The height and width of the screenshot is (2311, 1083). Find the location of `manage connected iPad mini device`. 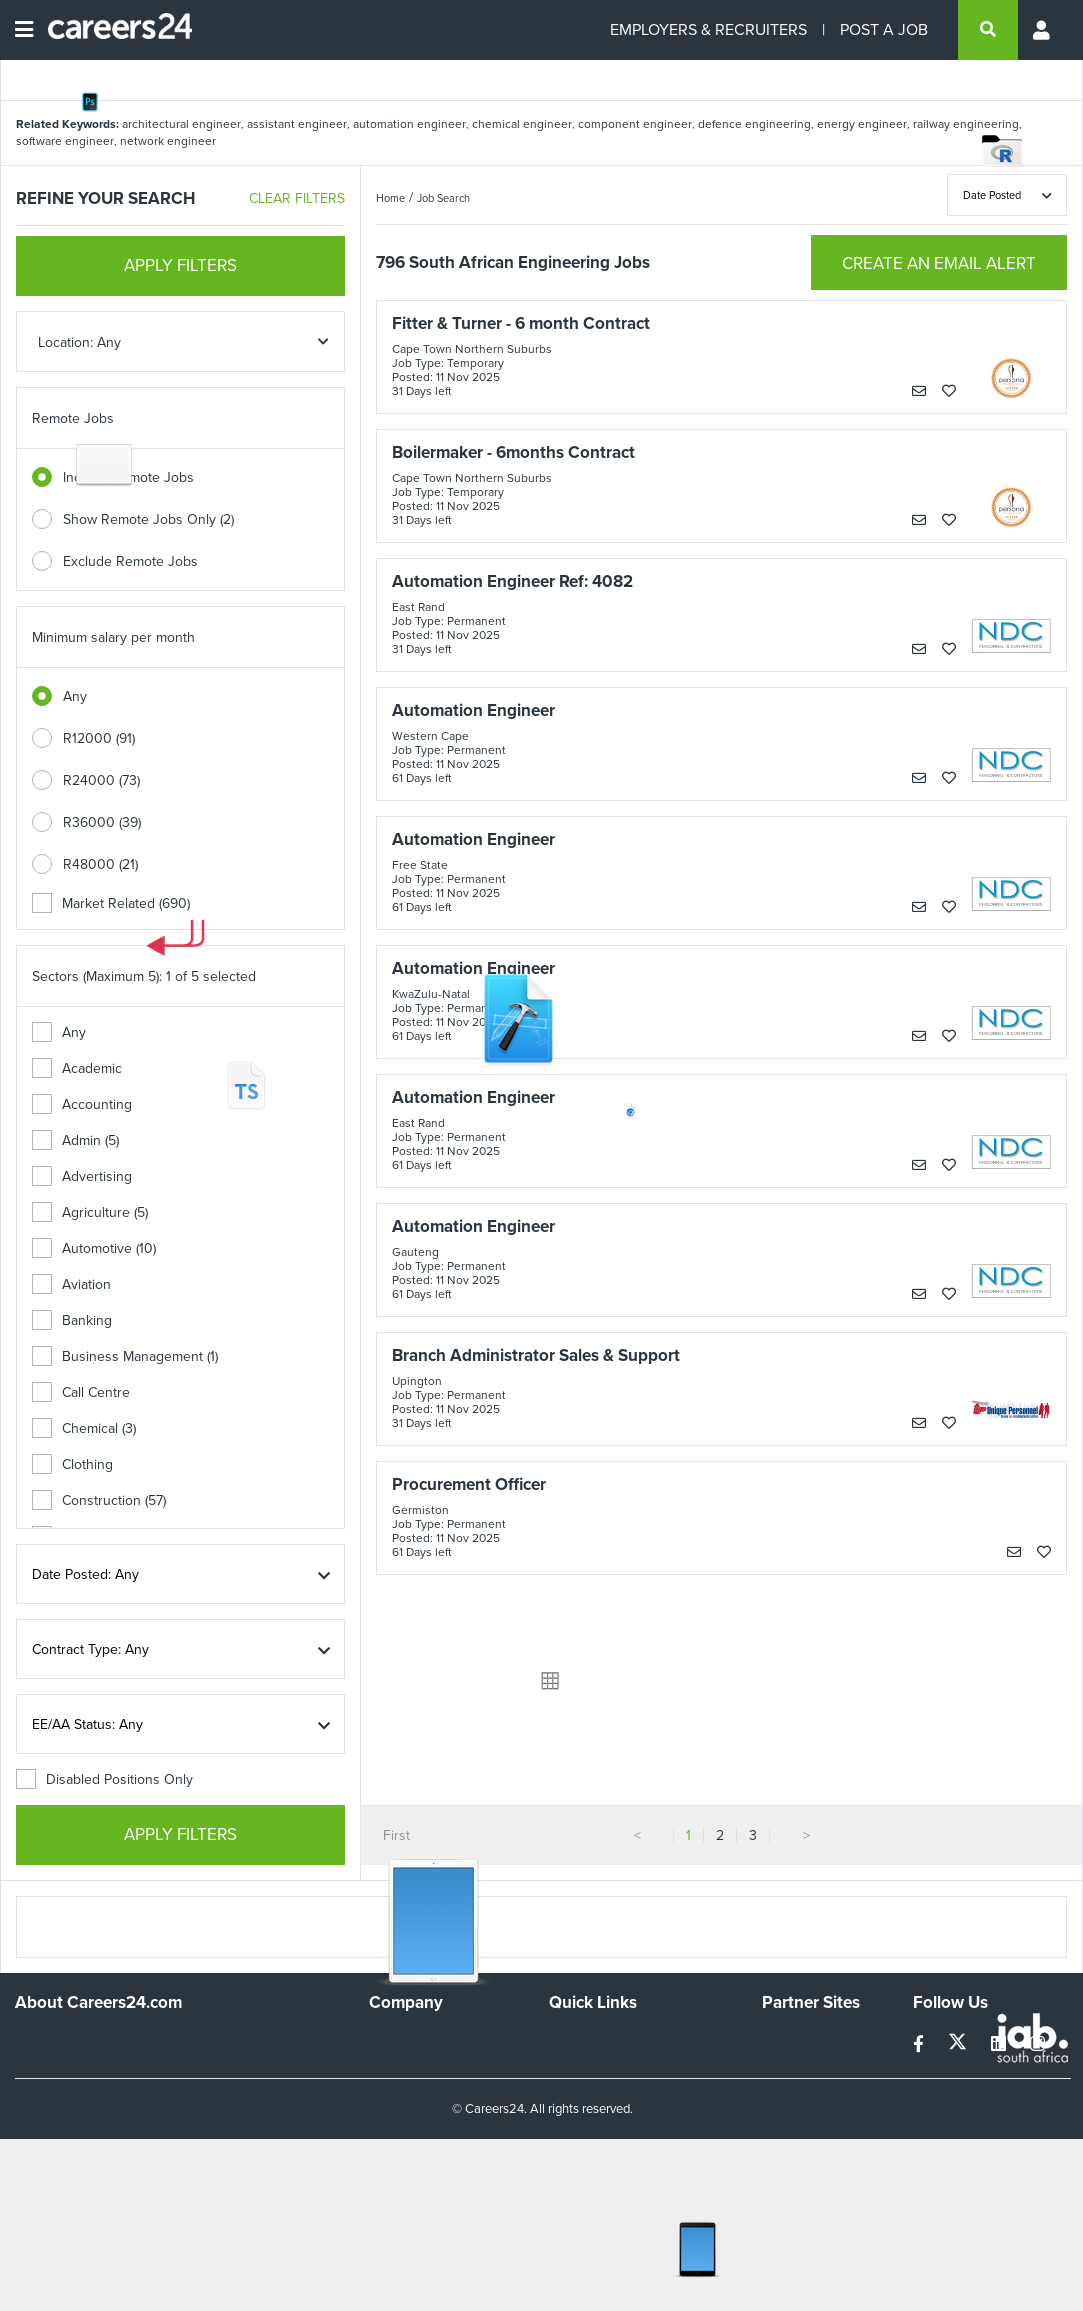

manage connected iPad mini device is located at coordinates (697, 2244).